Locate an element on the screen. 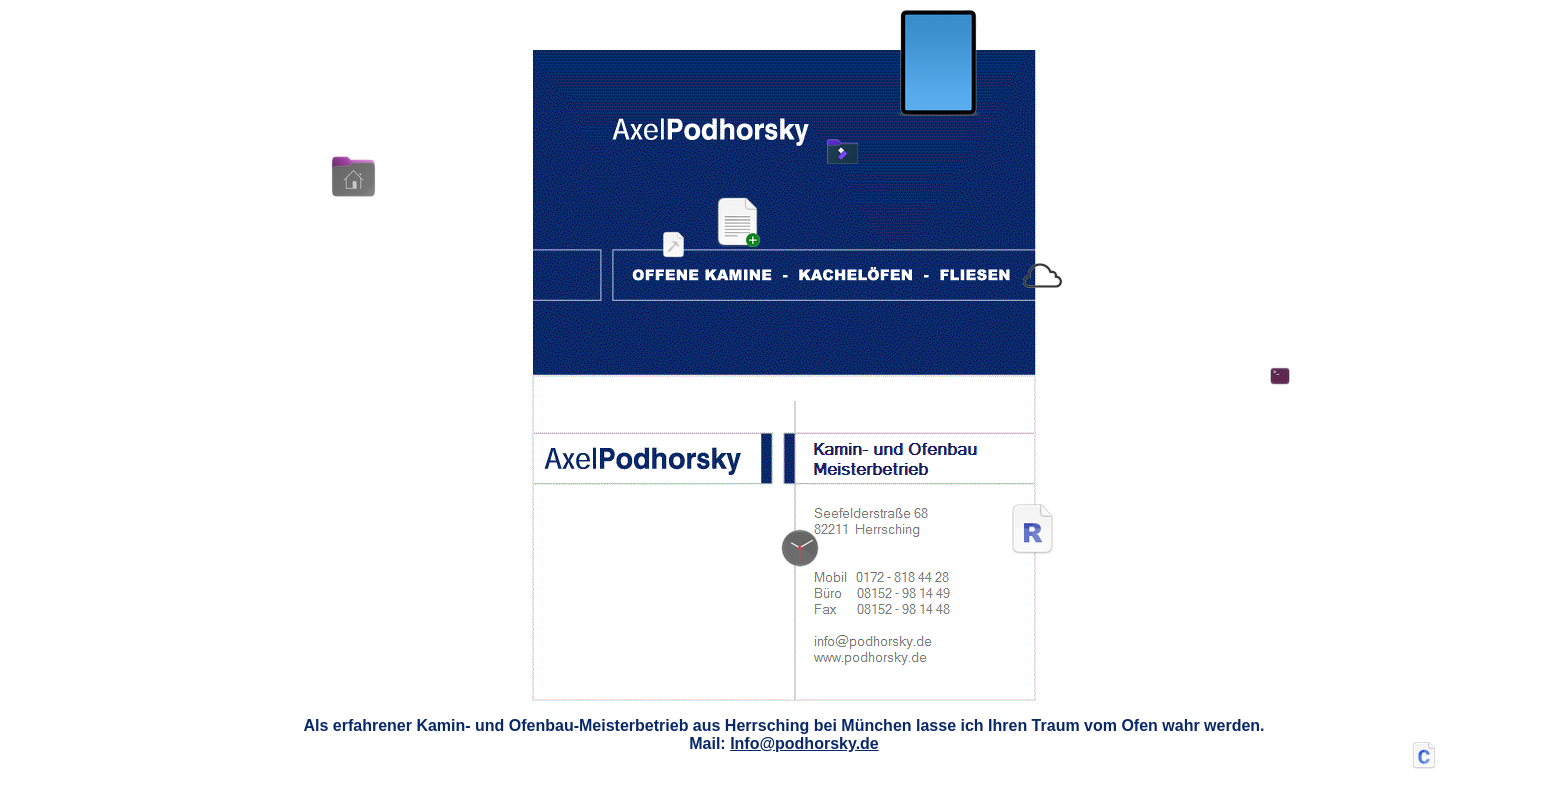 The width and height of the screenshot is (1568, 795). open the terminal application is located at coordinates (1280, 376).